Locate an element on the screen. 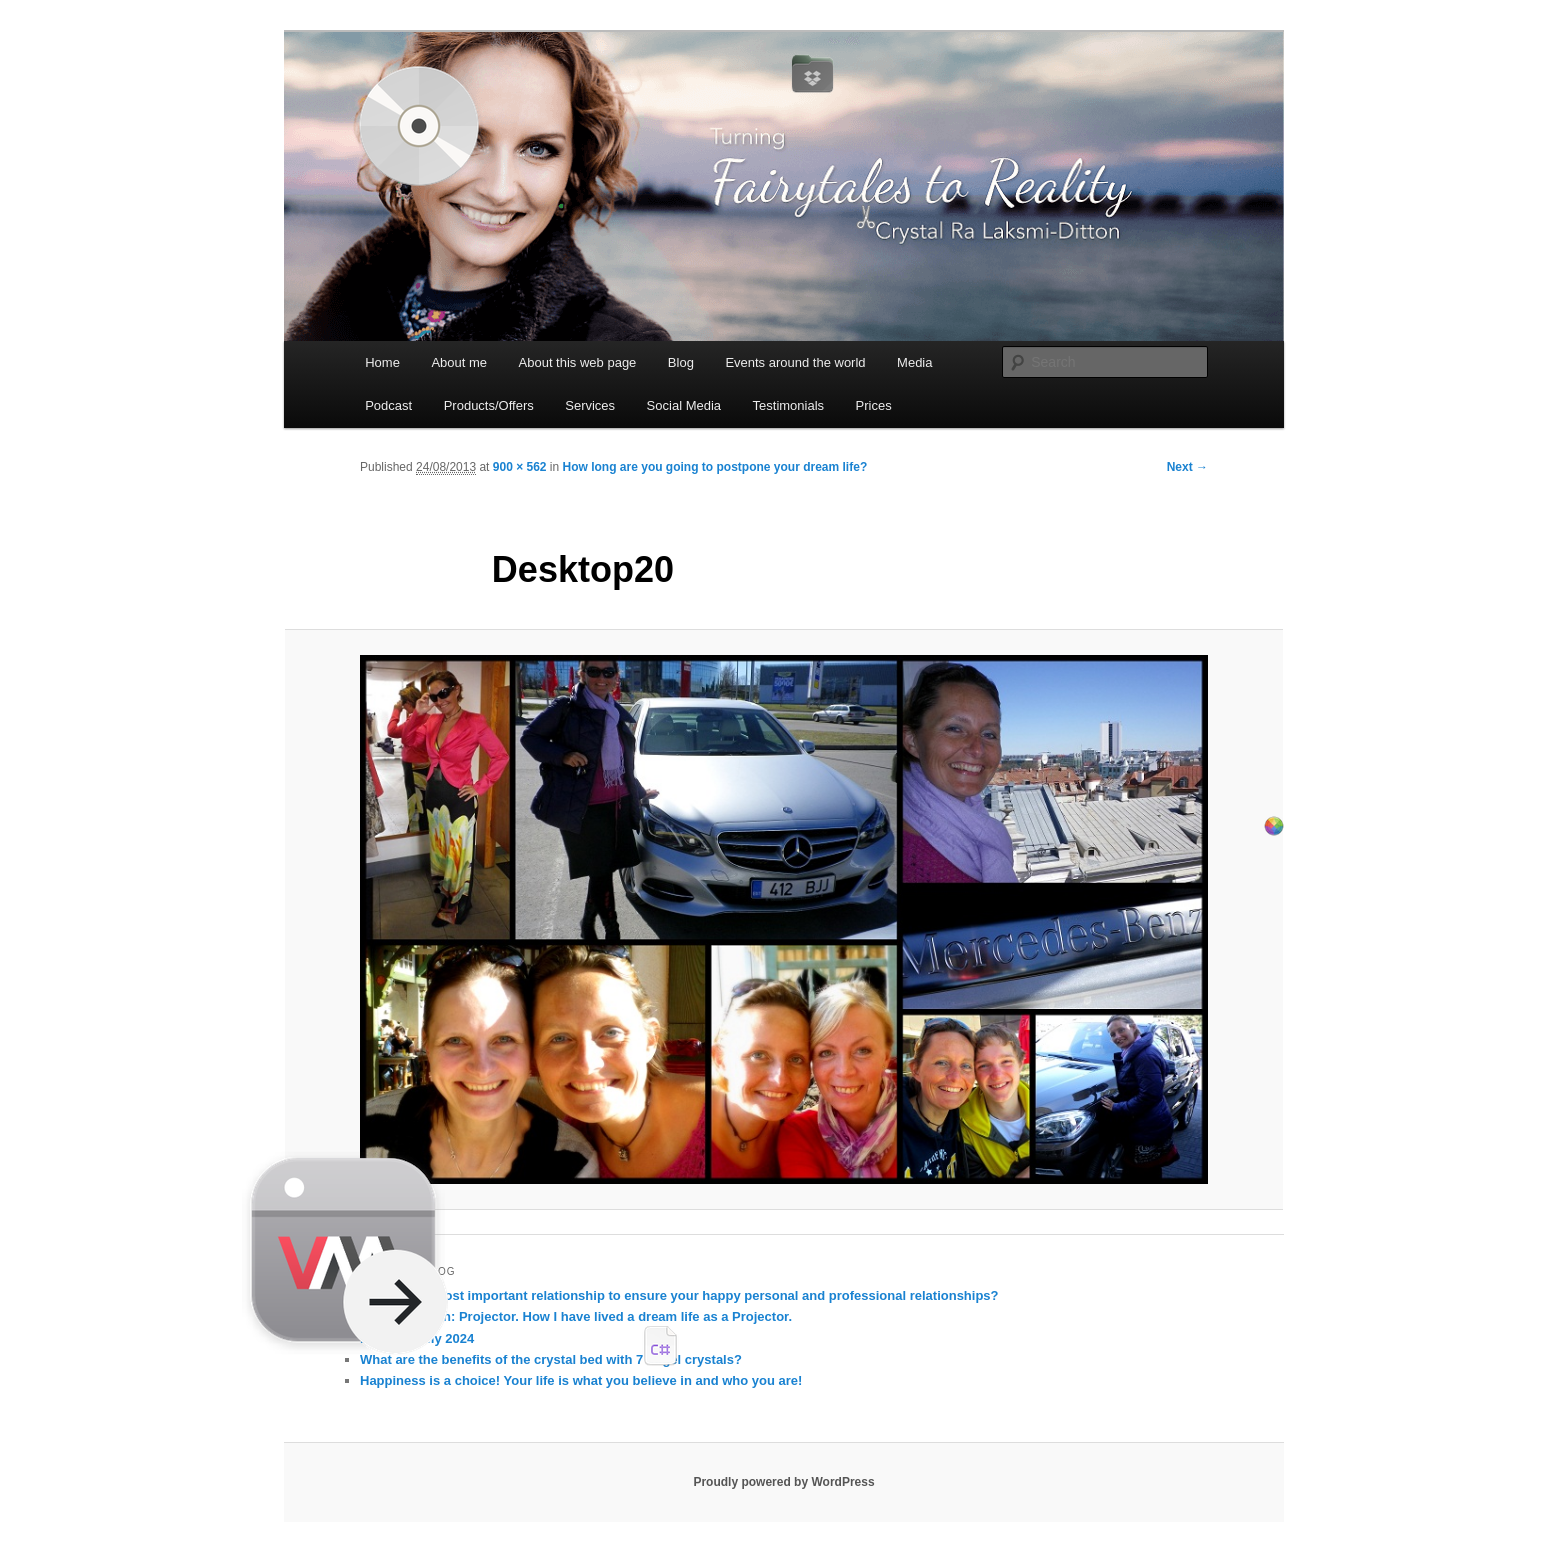 The image size is (1568, 1552). open dropbox synced folder is located at coordinates (812, 73).